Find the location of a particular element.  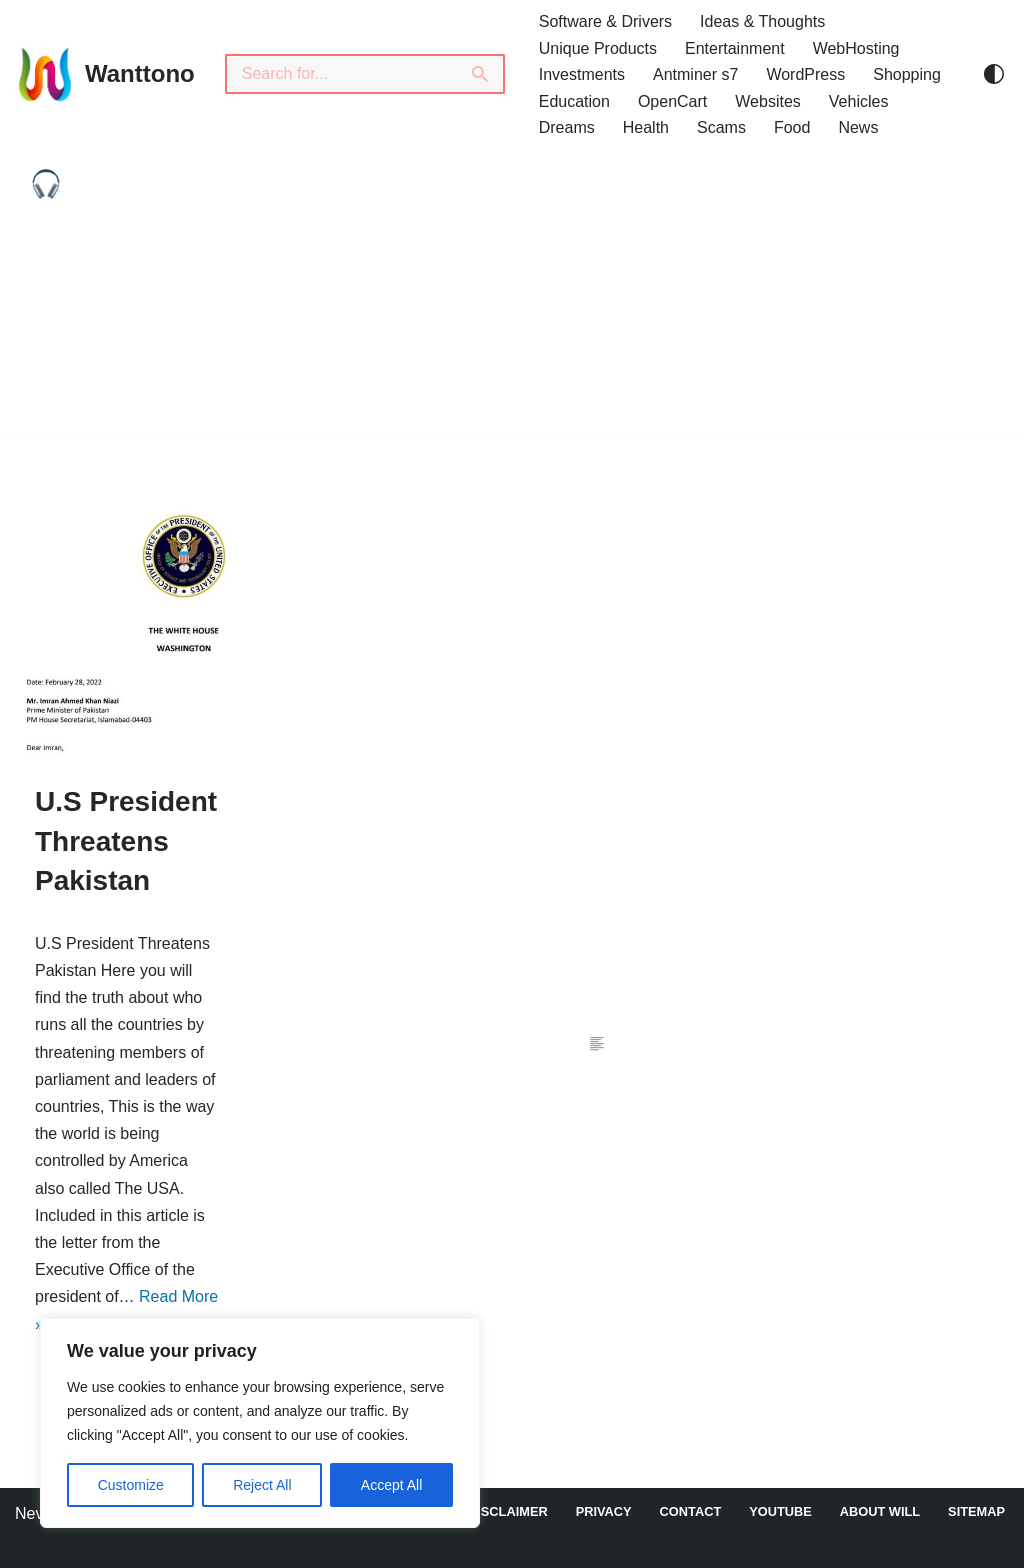

align text to the left margin is located at coordinates (597, 1044).